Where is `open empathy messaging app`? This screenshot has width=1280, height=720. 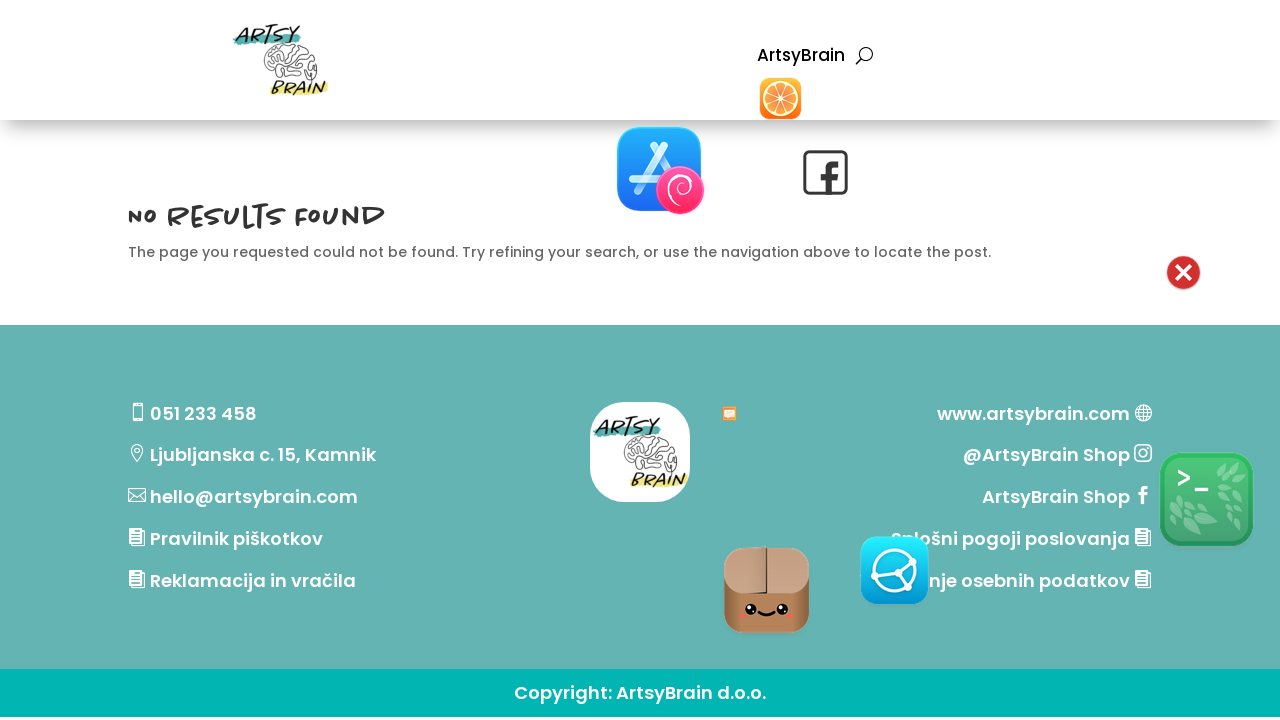
open empathy messaging app is located at coordinates (729, 413).